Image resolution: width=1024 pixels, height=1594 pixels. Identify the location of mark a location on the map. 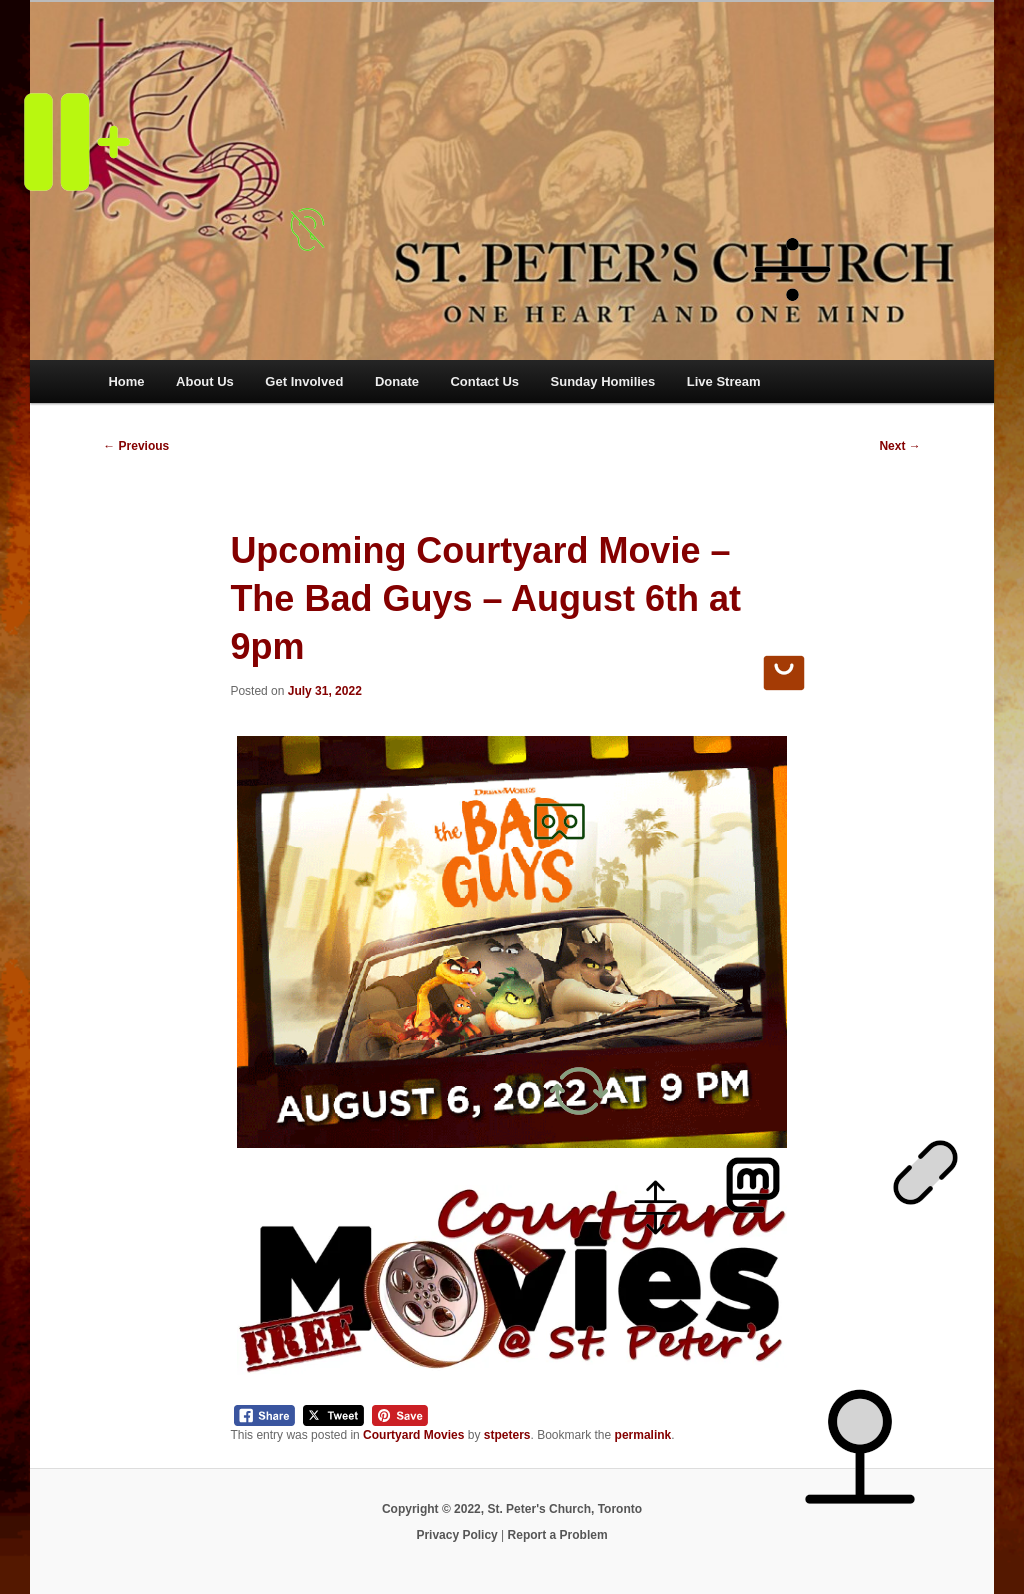
(860, 1449).